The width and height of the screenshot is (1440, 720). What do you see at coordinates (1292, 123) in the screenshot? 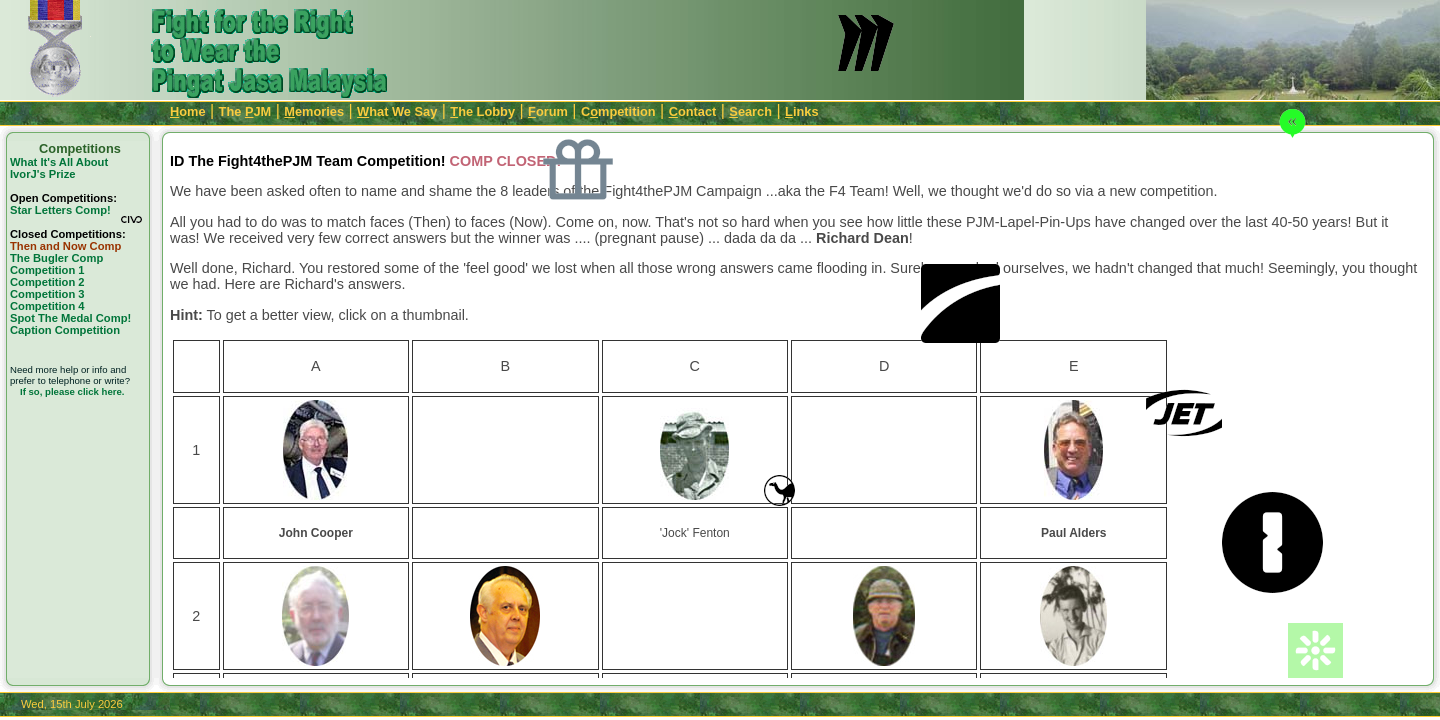
I see `visit the les libraires bookstore platform` at bounding box center [1292, 123].